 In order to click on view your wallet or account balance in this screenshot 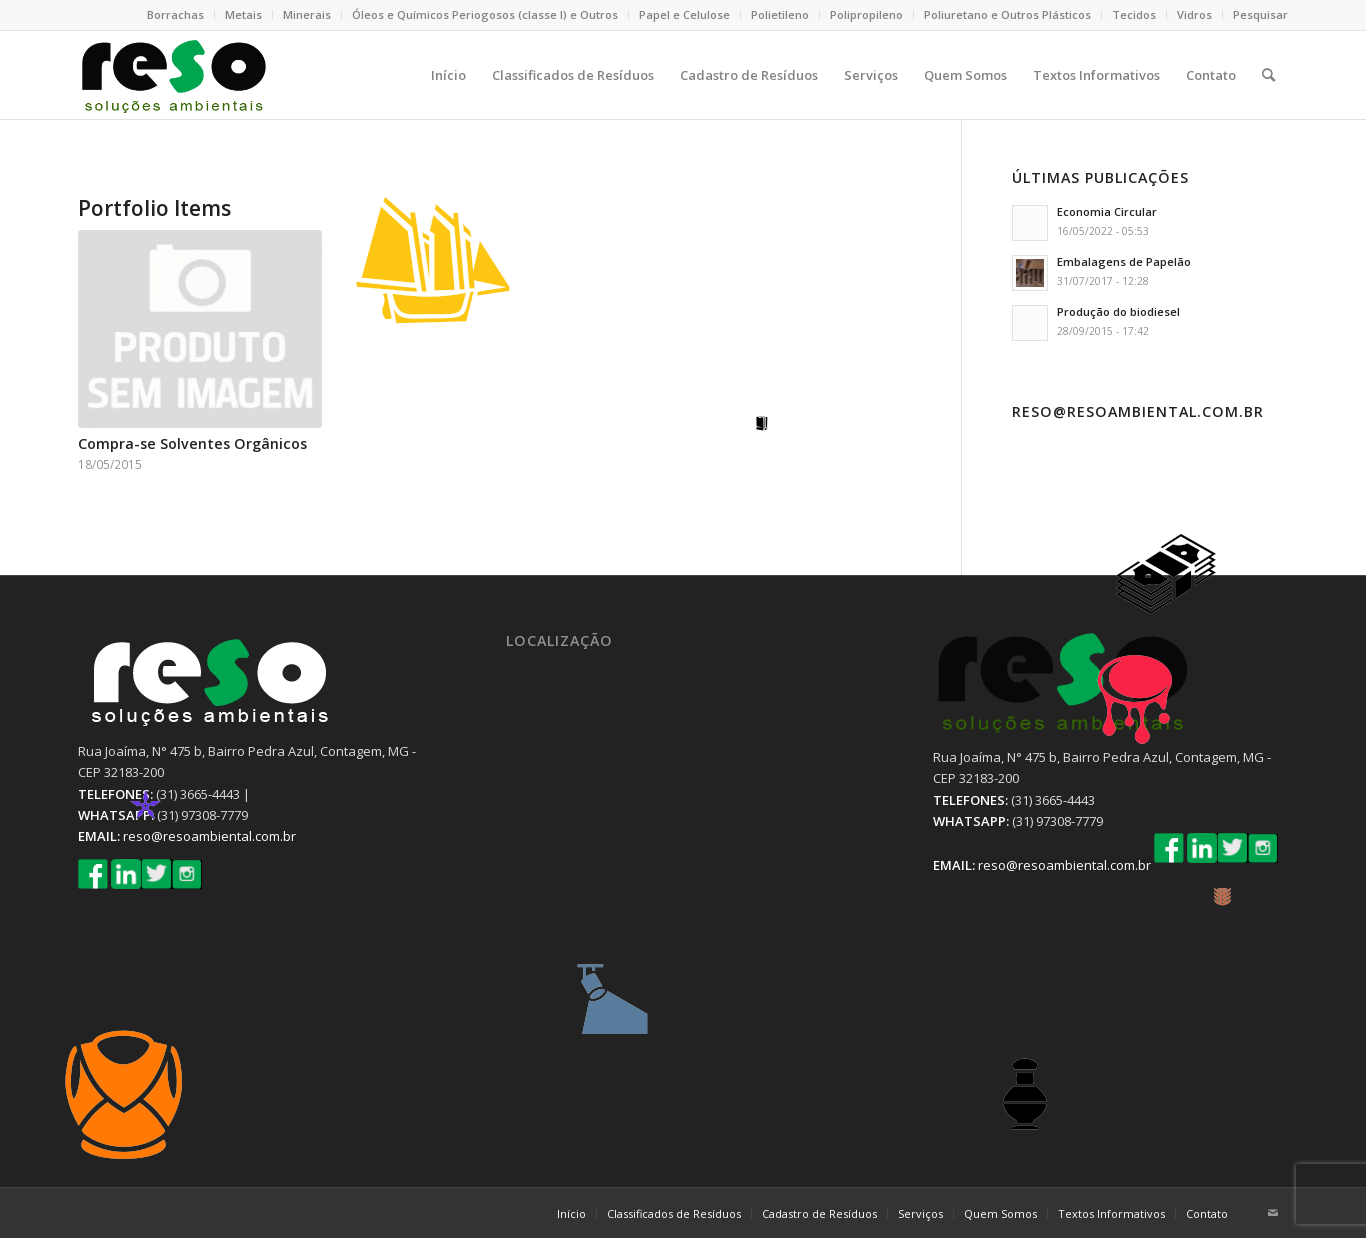, I will do `click(1166, 574)`.